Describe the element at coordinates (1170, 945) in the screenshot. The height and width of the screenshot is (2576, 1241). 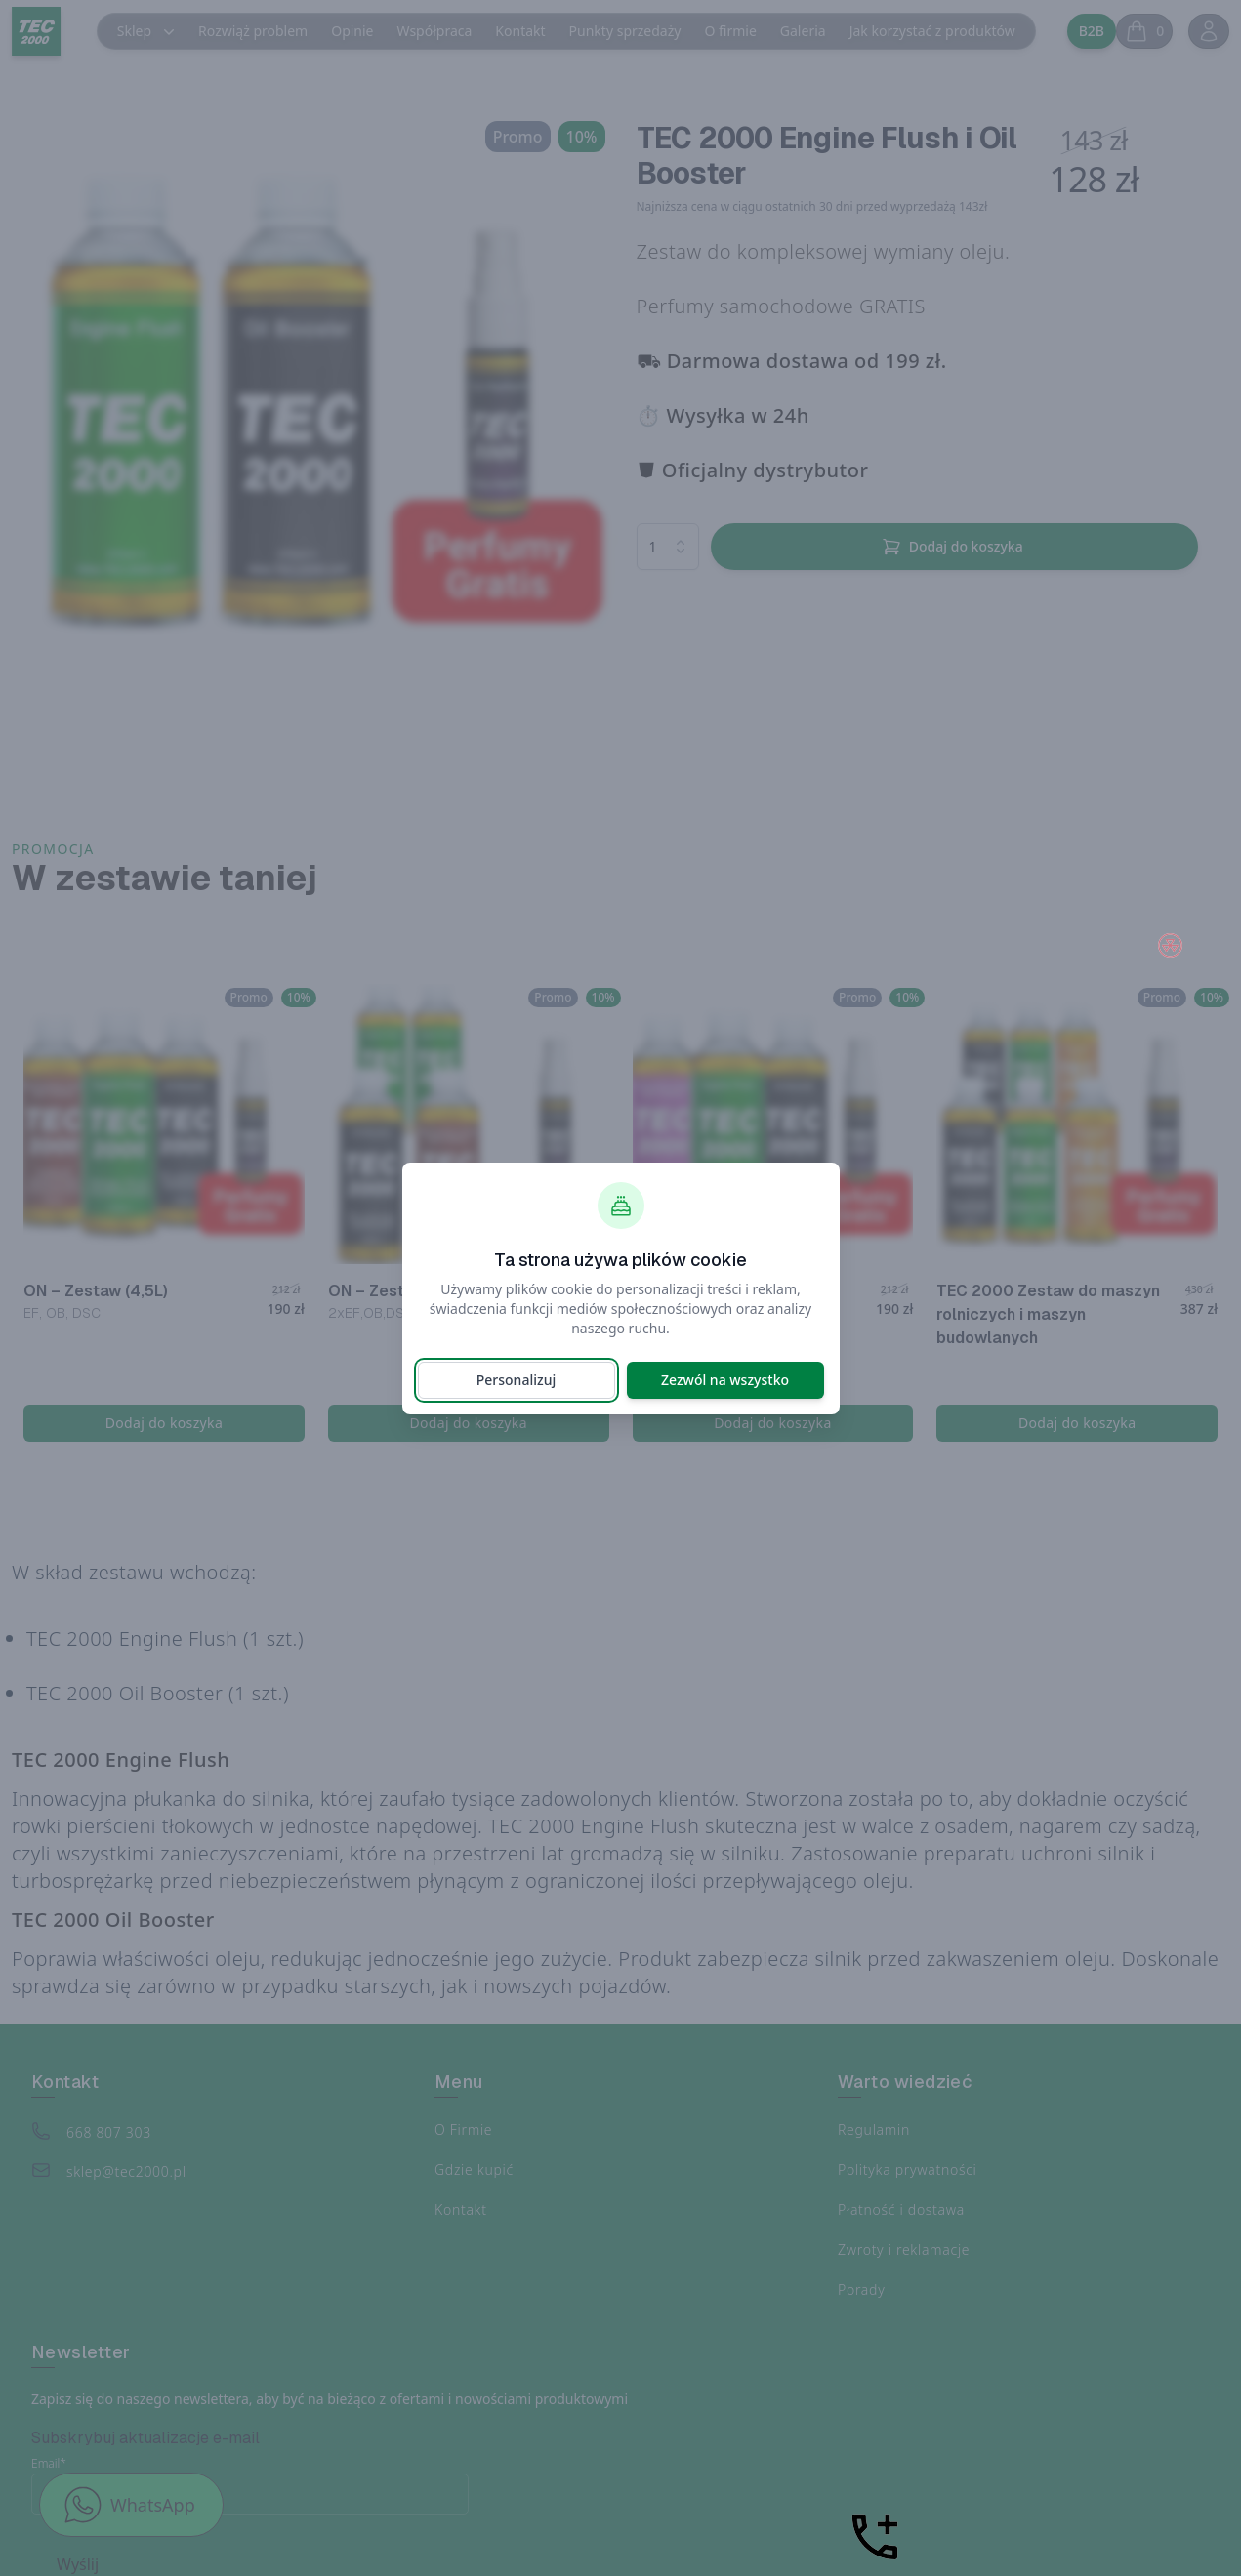
I see `fallout shelter location indicator` at that location.